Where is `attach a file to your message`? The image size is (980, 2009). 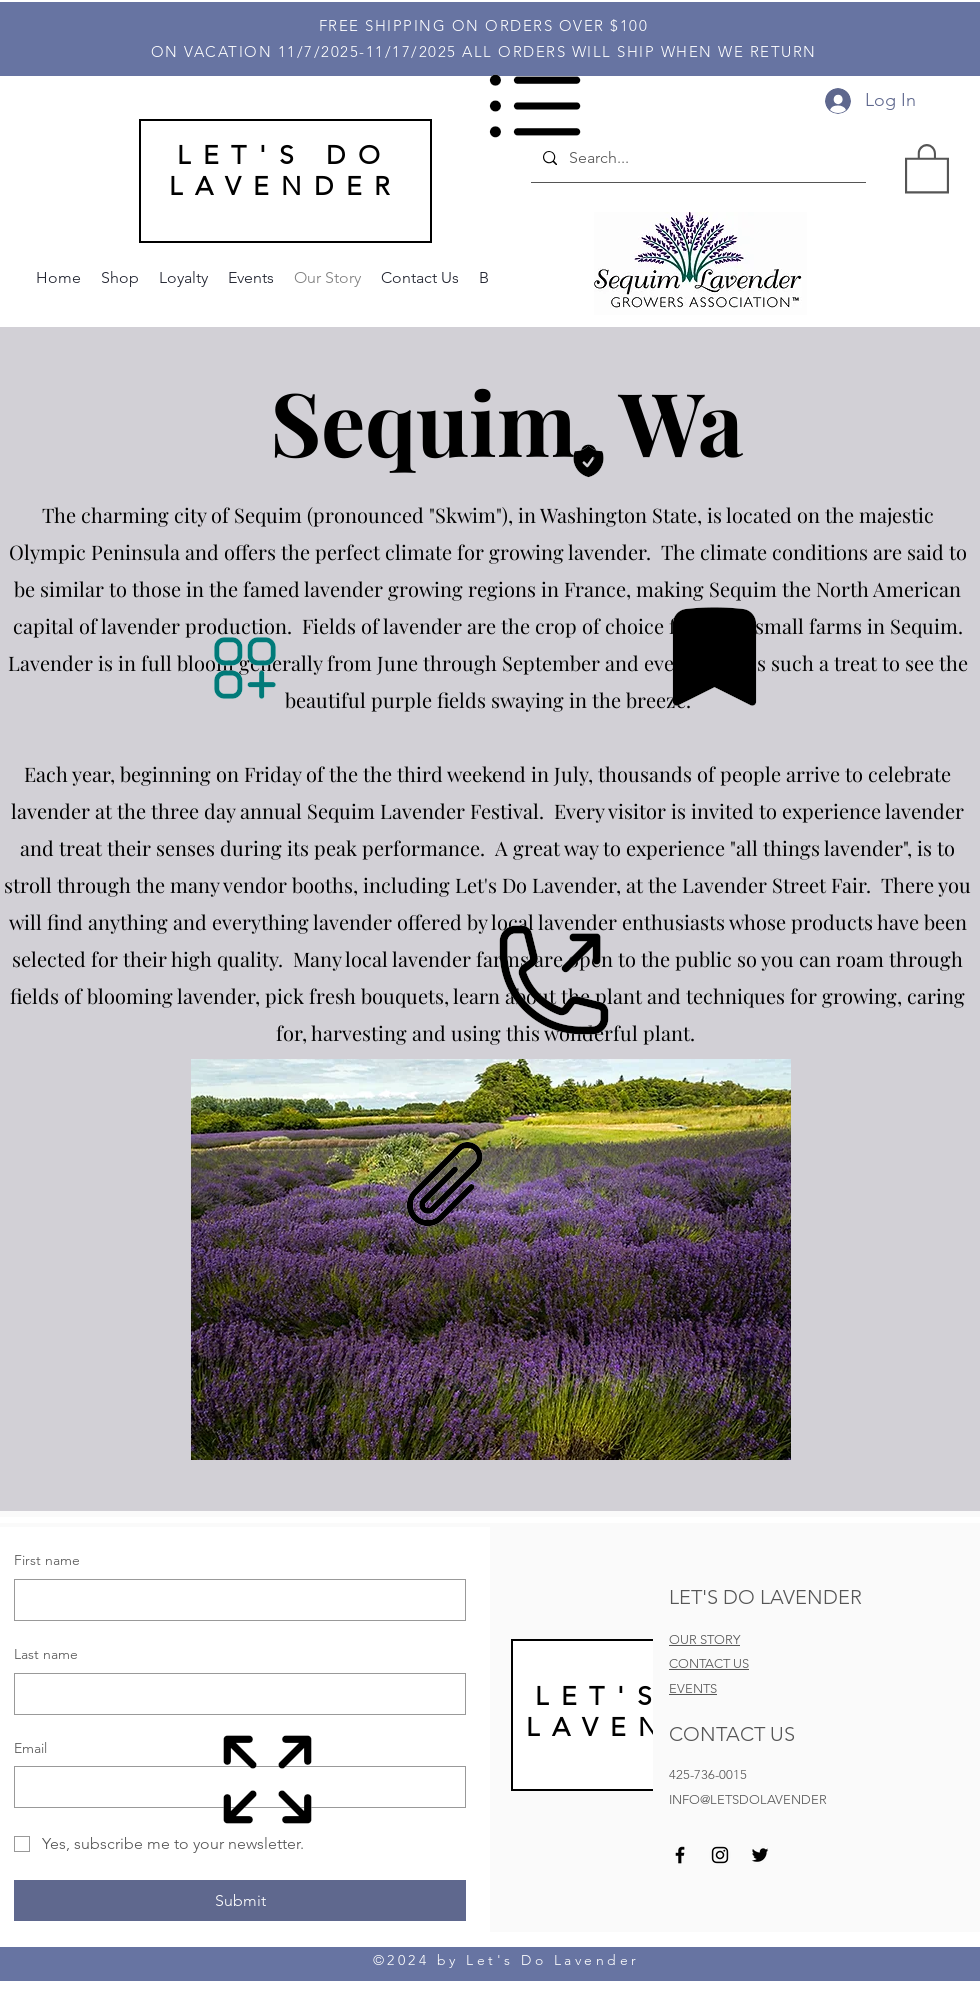
attach a file to your message is located at coordinates (446, 1184).